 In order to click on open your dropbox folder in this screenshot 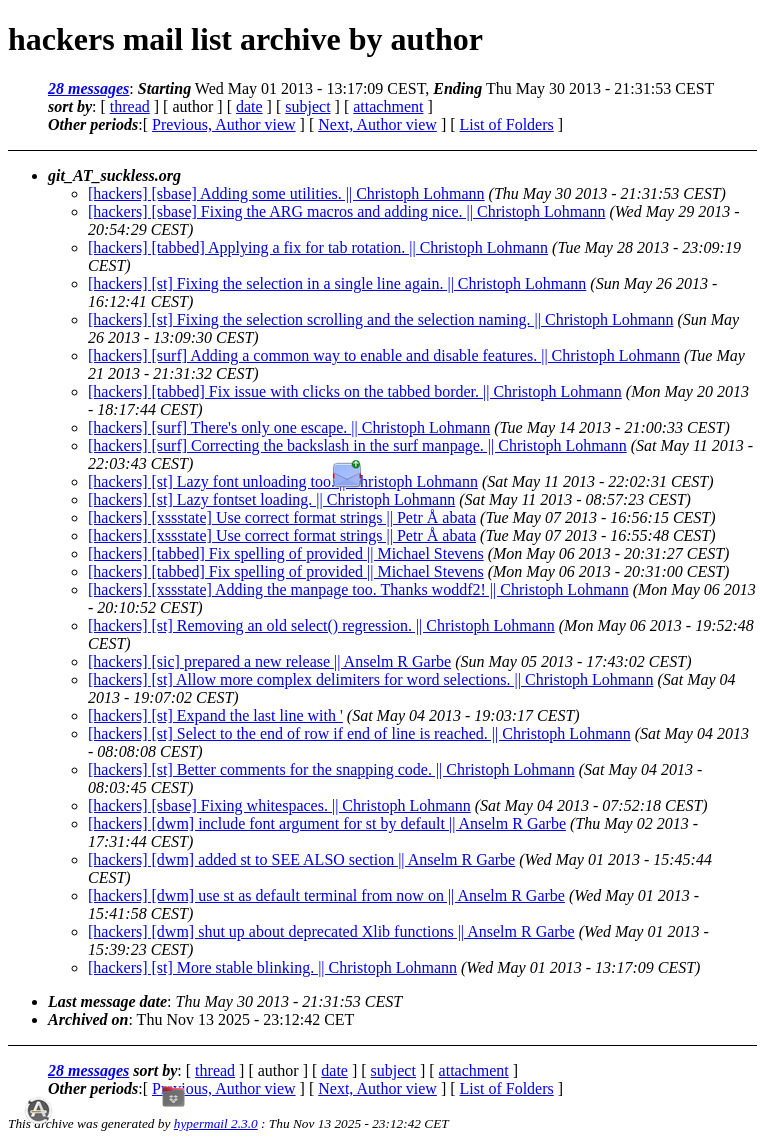, I will do `click(173, 1096)`.